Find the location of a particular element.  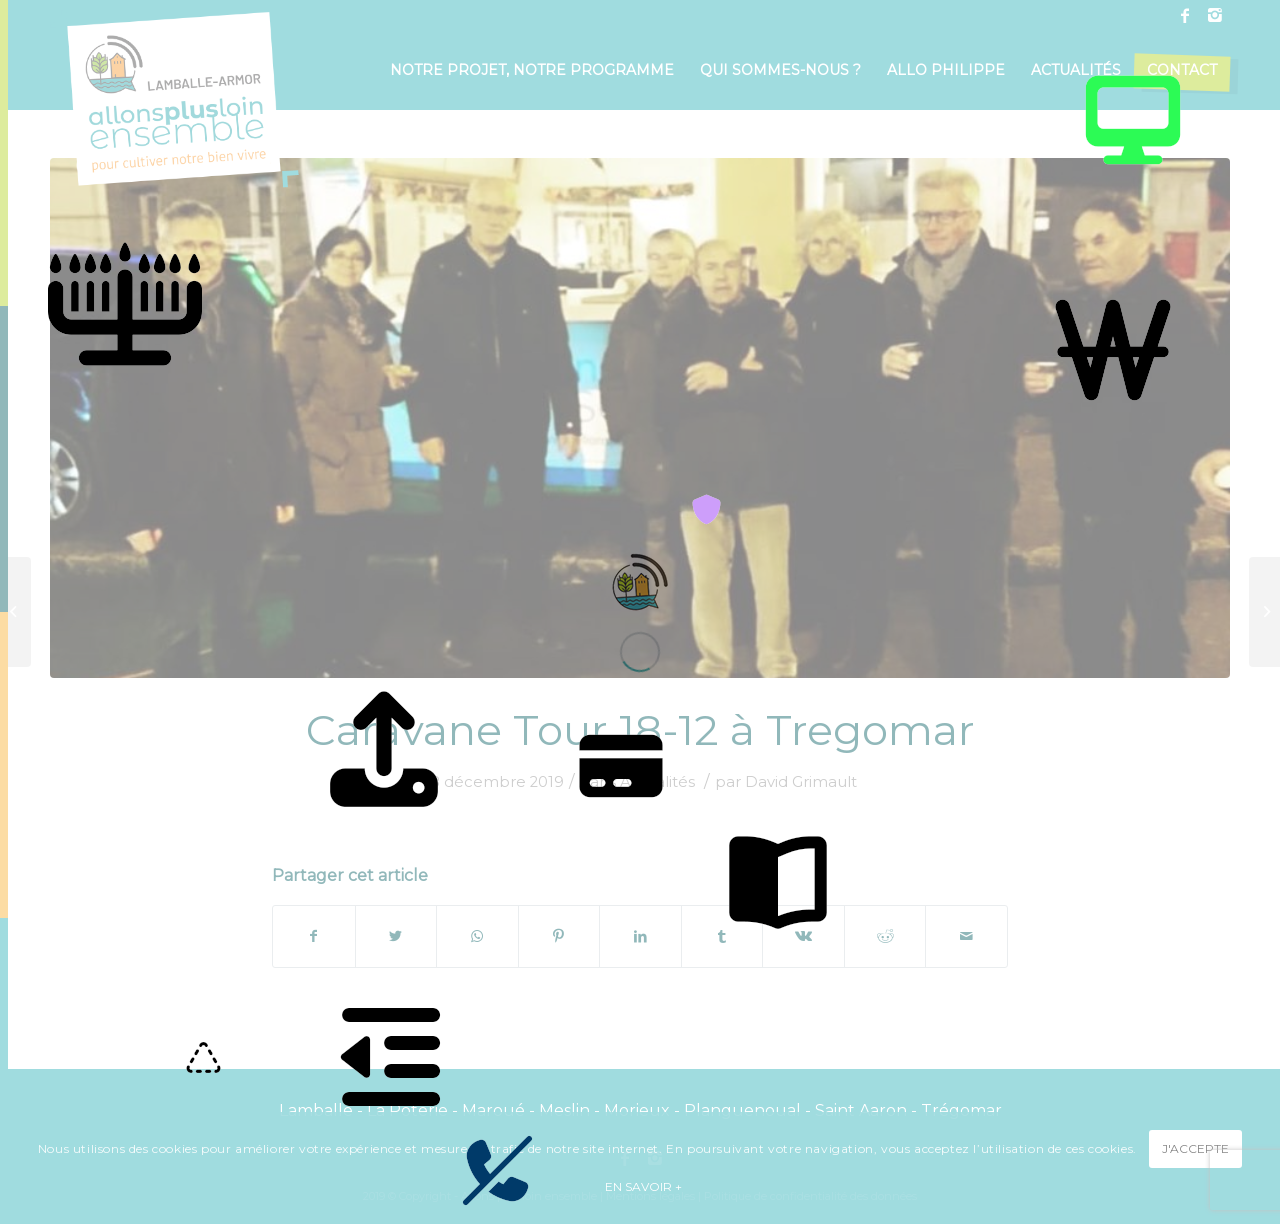

security or protection settings is located at coordinates (706, 509).